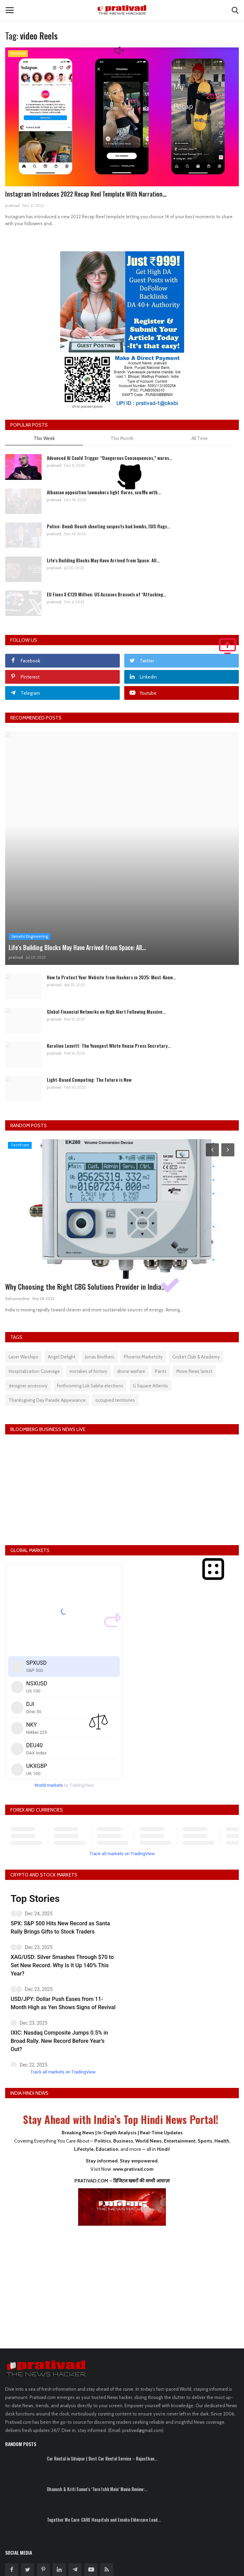 This screenshot has width=244, height=2576. What do you see at coordinates (169, 1285) in the screenshot?
I see `confirm or submit an action` at bounding box center [169, 1285].